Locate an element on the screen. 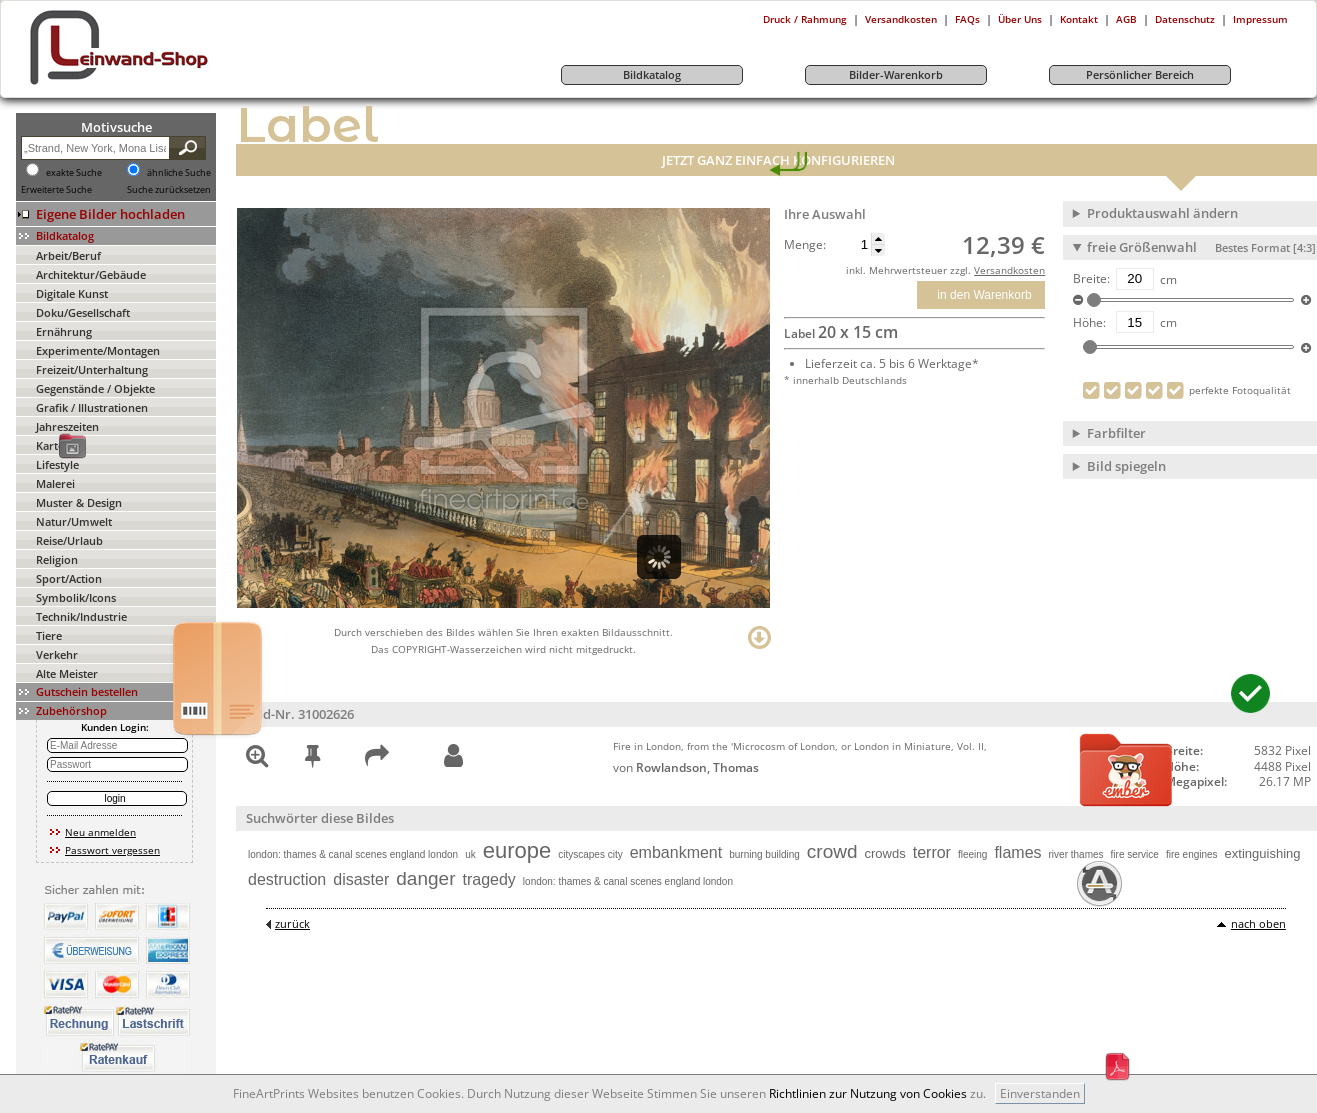 The image size is (1317, 1113). reply to all recipients of an email is located at coordinates (787, 161).